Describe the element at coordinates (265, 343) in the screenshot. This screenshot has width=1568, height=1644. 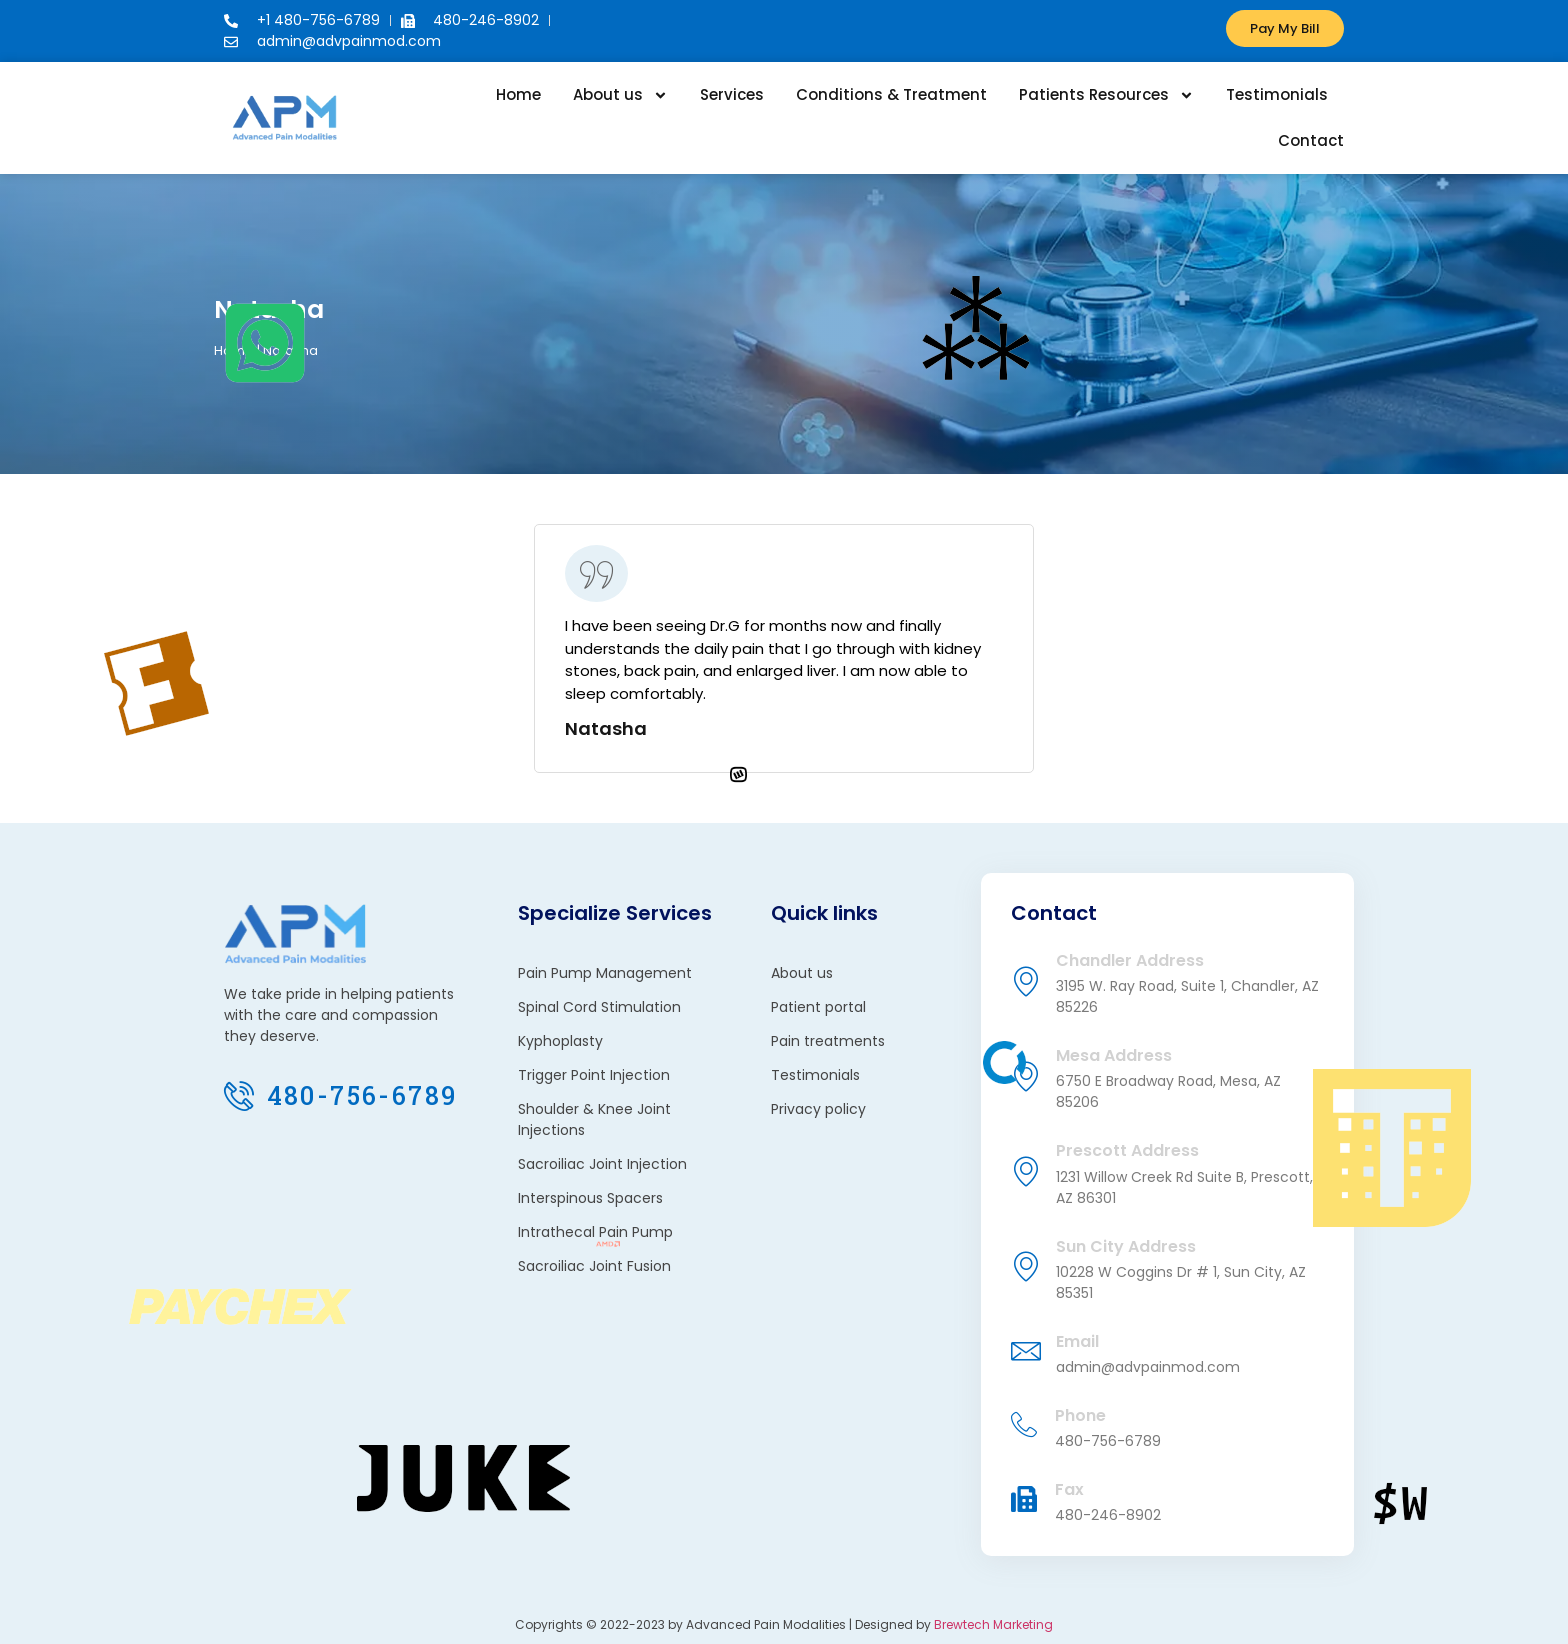
I see `open WhatsApp messaging app` at that location.